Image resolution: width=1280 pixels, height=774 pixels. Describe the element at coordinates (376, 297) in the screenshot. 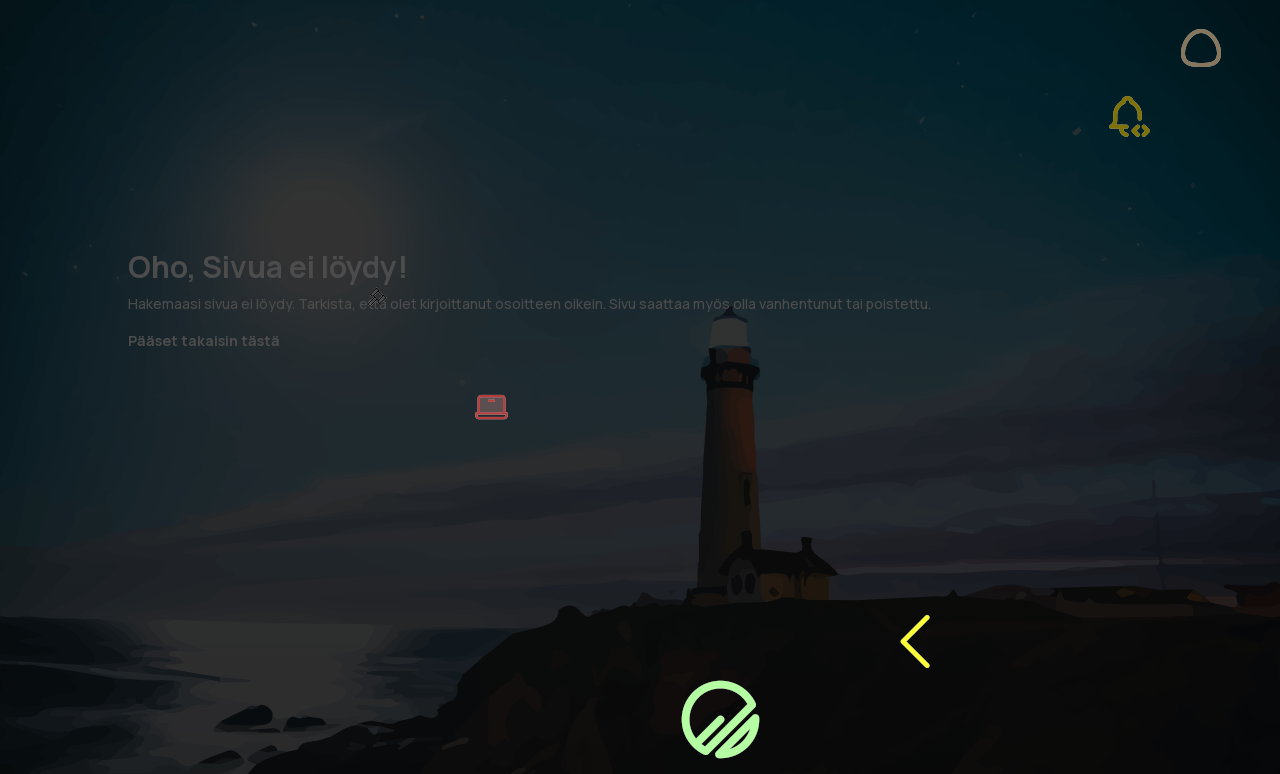

I see `access legal or terms of service information` at that location.